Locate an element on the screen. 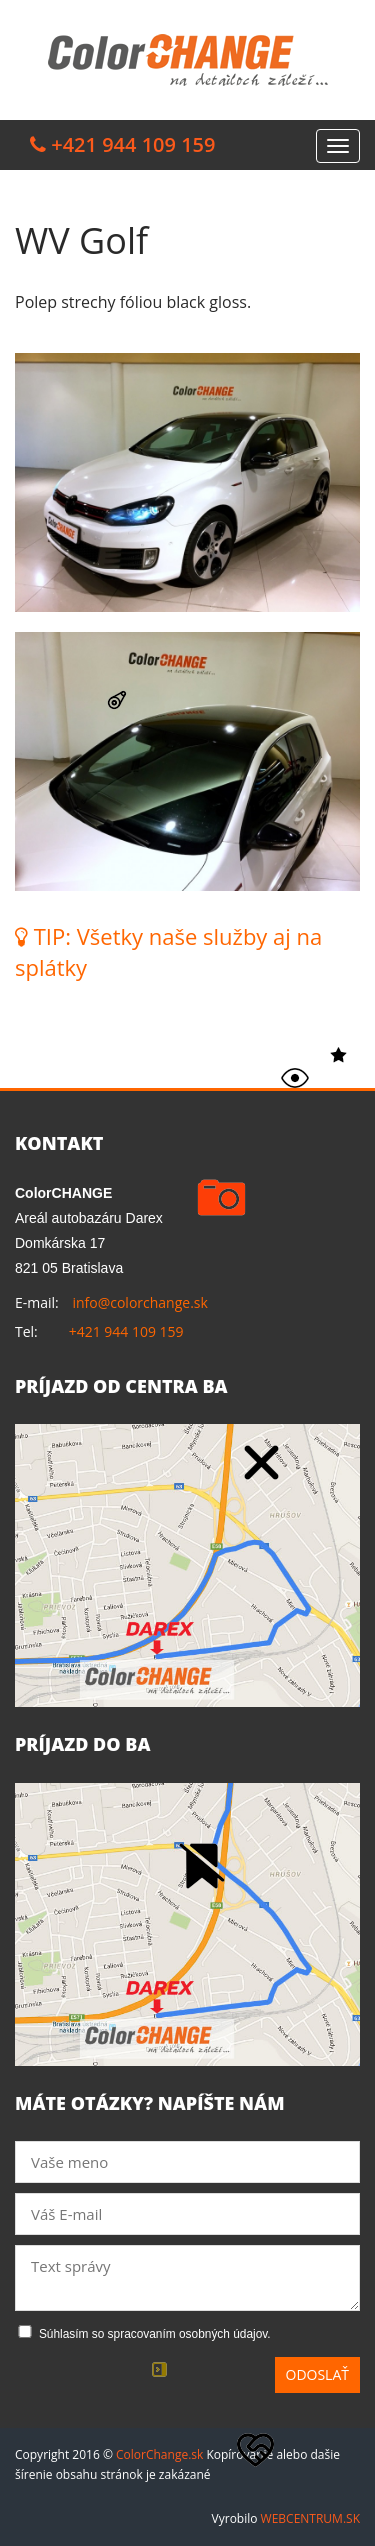 The width and height of the screenshot is (375, 2546). collapse the right sidebar panel is located at coordinates (159, 2369).